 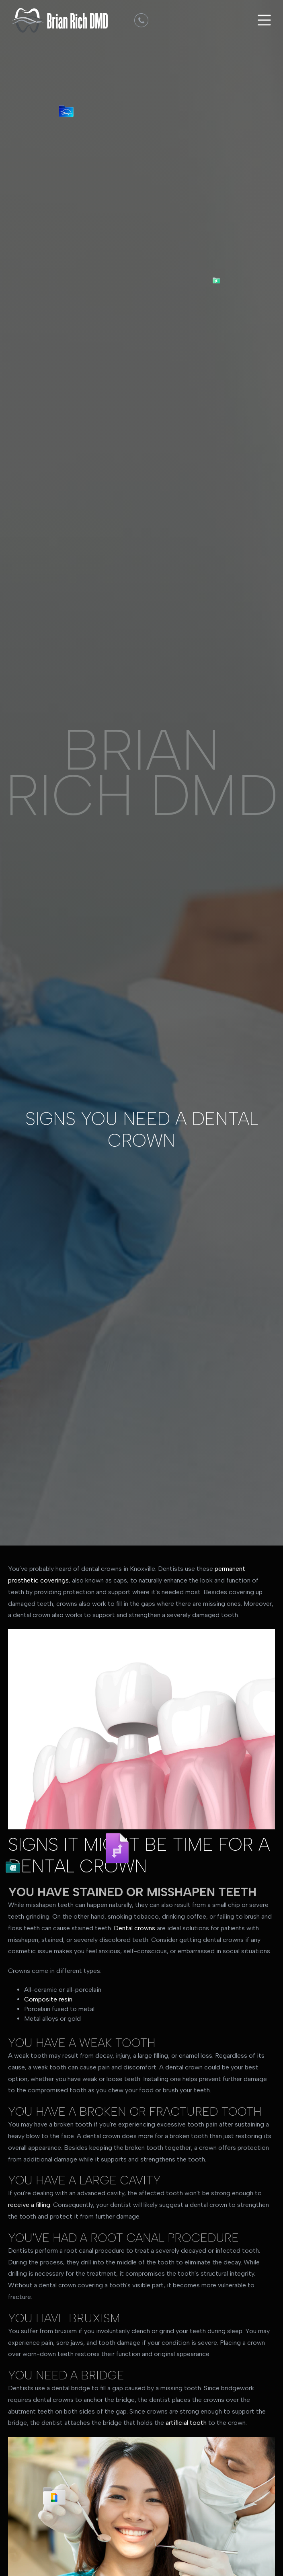 What do you see at coordinates (117, 1848) in the screenshot?
I see `microsoft infopath form file` at bounding box center [117, 1848].